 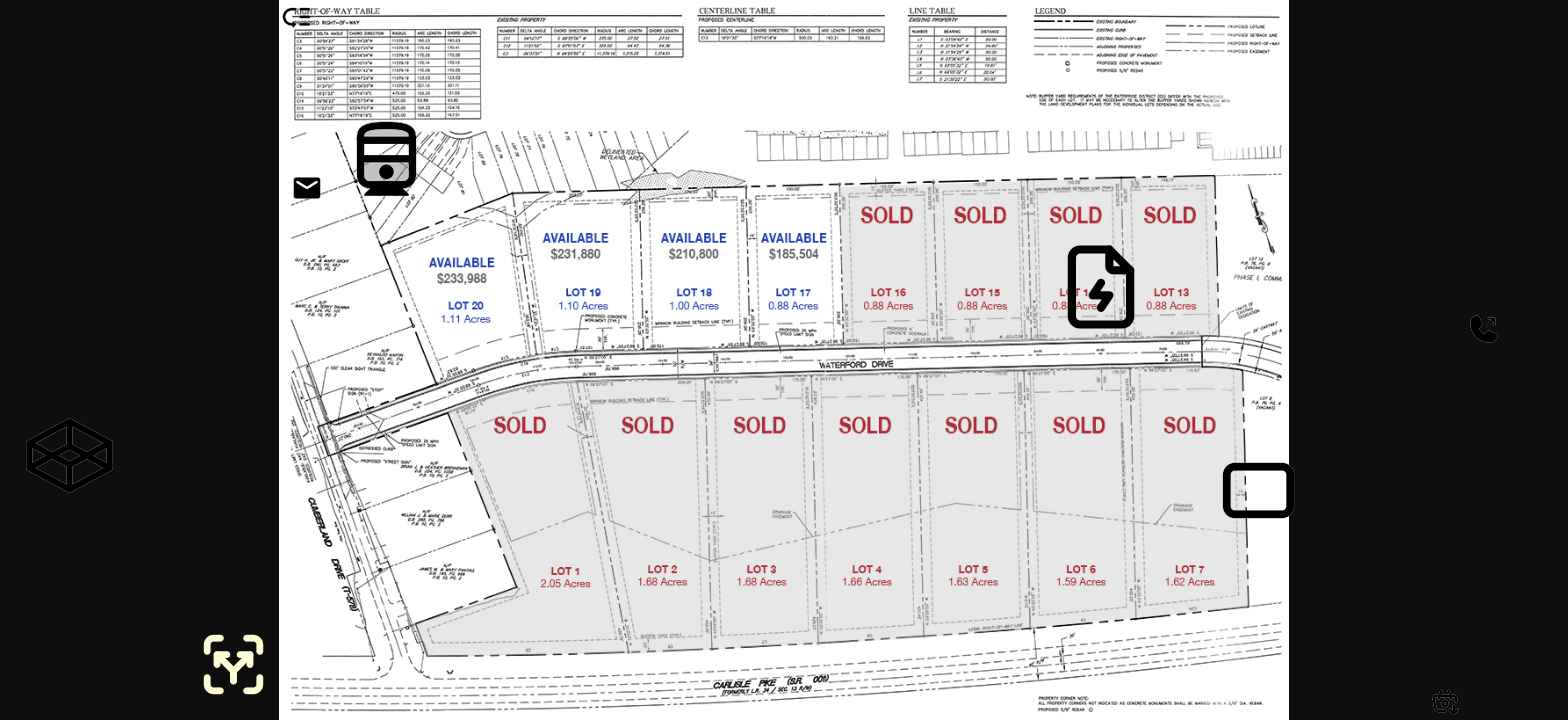 What do you see at coordinates (69, 455) in the screenshot?
I see `open CodePen profile or projects` at bounding box center [69, 455].